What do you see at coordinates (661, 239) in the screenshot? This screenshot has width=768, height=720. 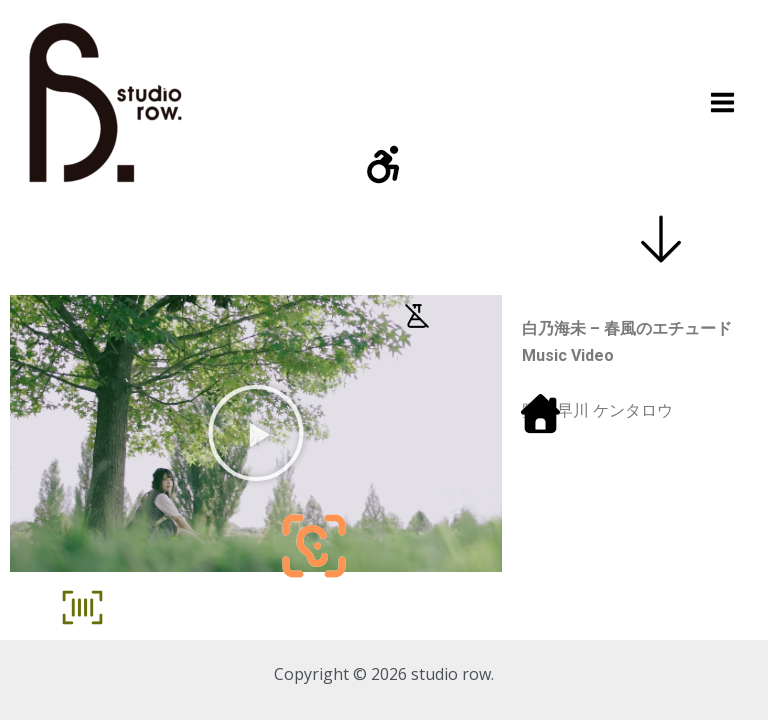 I see `scroll down or view more content` at bounding box center [661, 239].